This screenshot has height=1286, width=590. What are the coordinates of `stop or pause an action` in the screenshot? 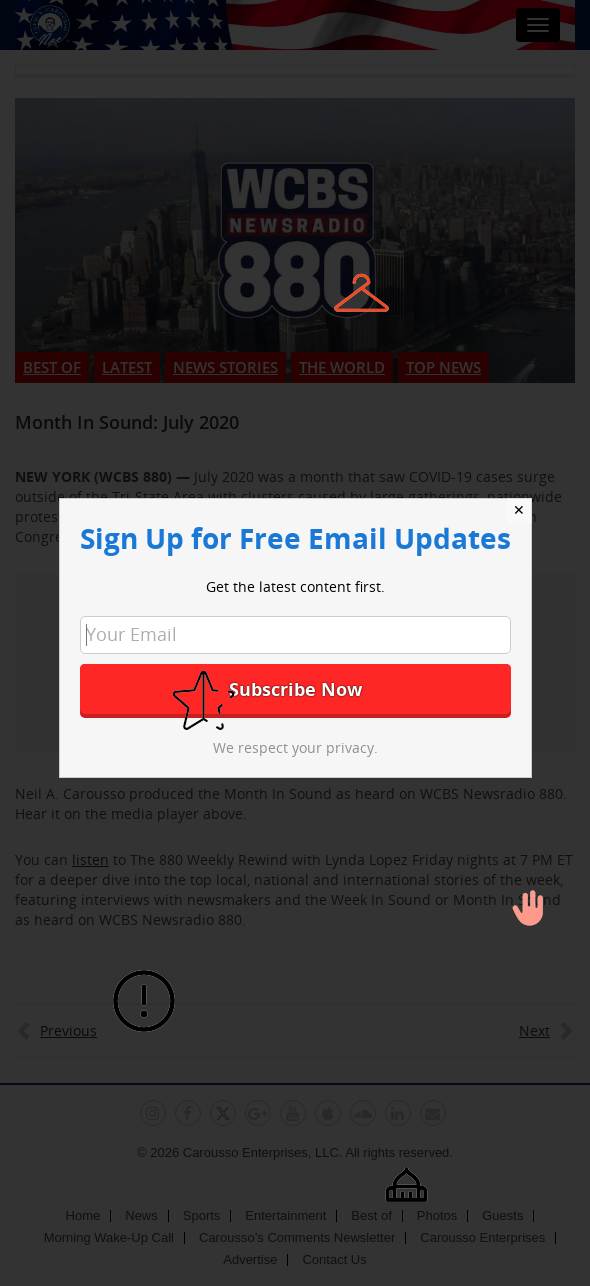 It's located at (529, 908).